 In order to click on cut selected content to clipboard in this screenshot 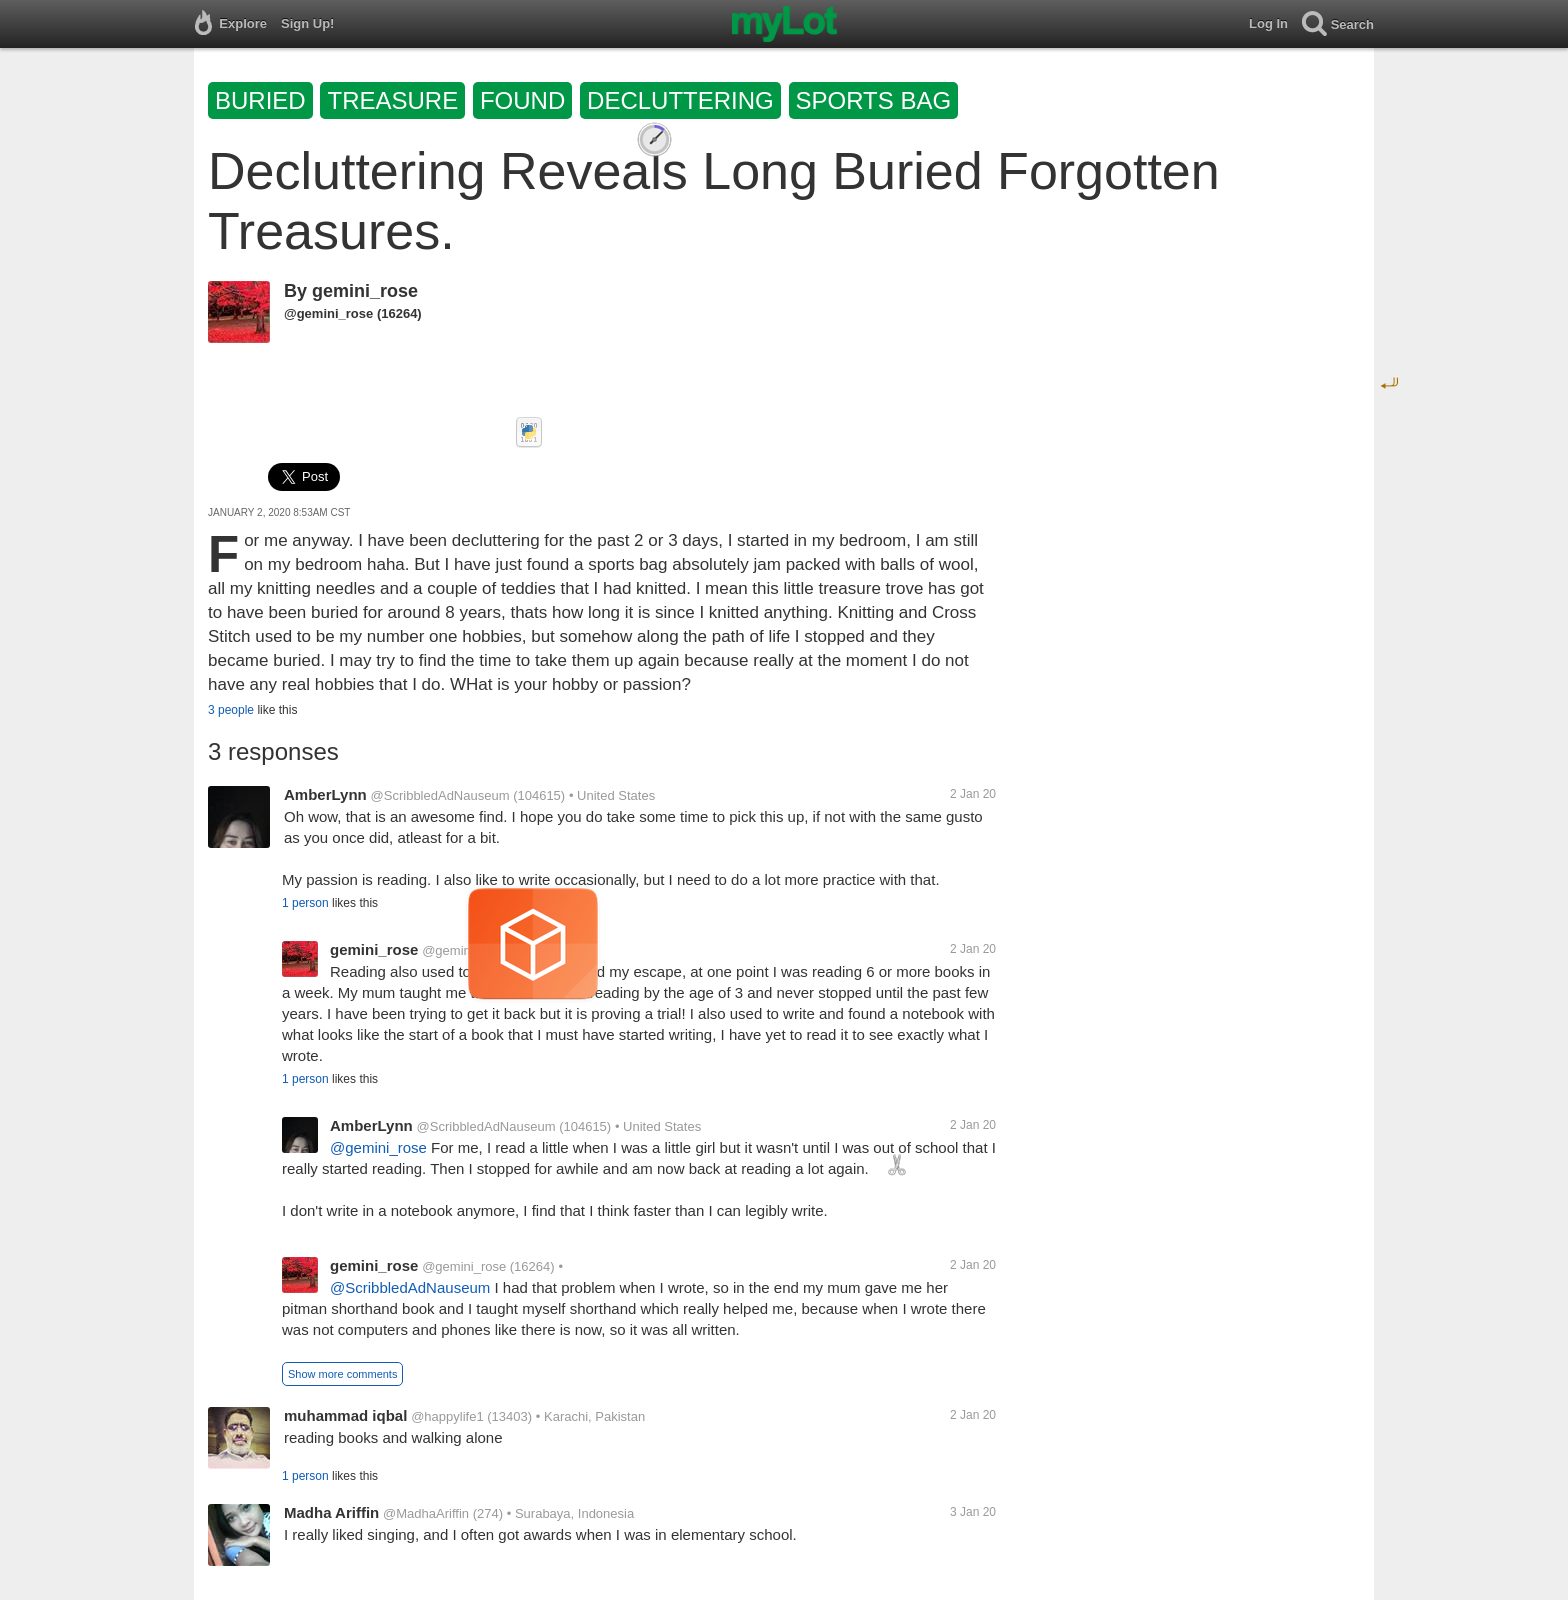, I will do `click(897, 1165)`.